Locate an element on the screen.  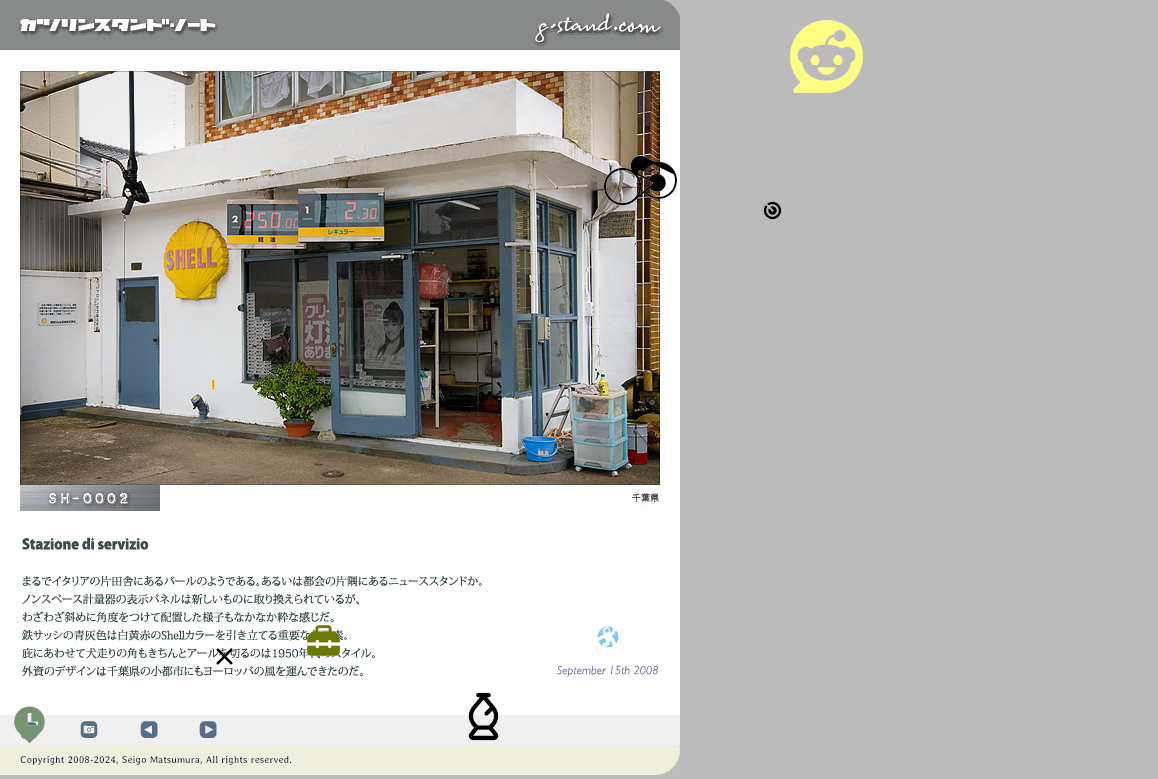
scan a QR code or barcode is located at coordinates (772, 210).